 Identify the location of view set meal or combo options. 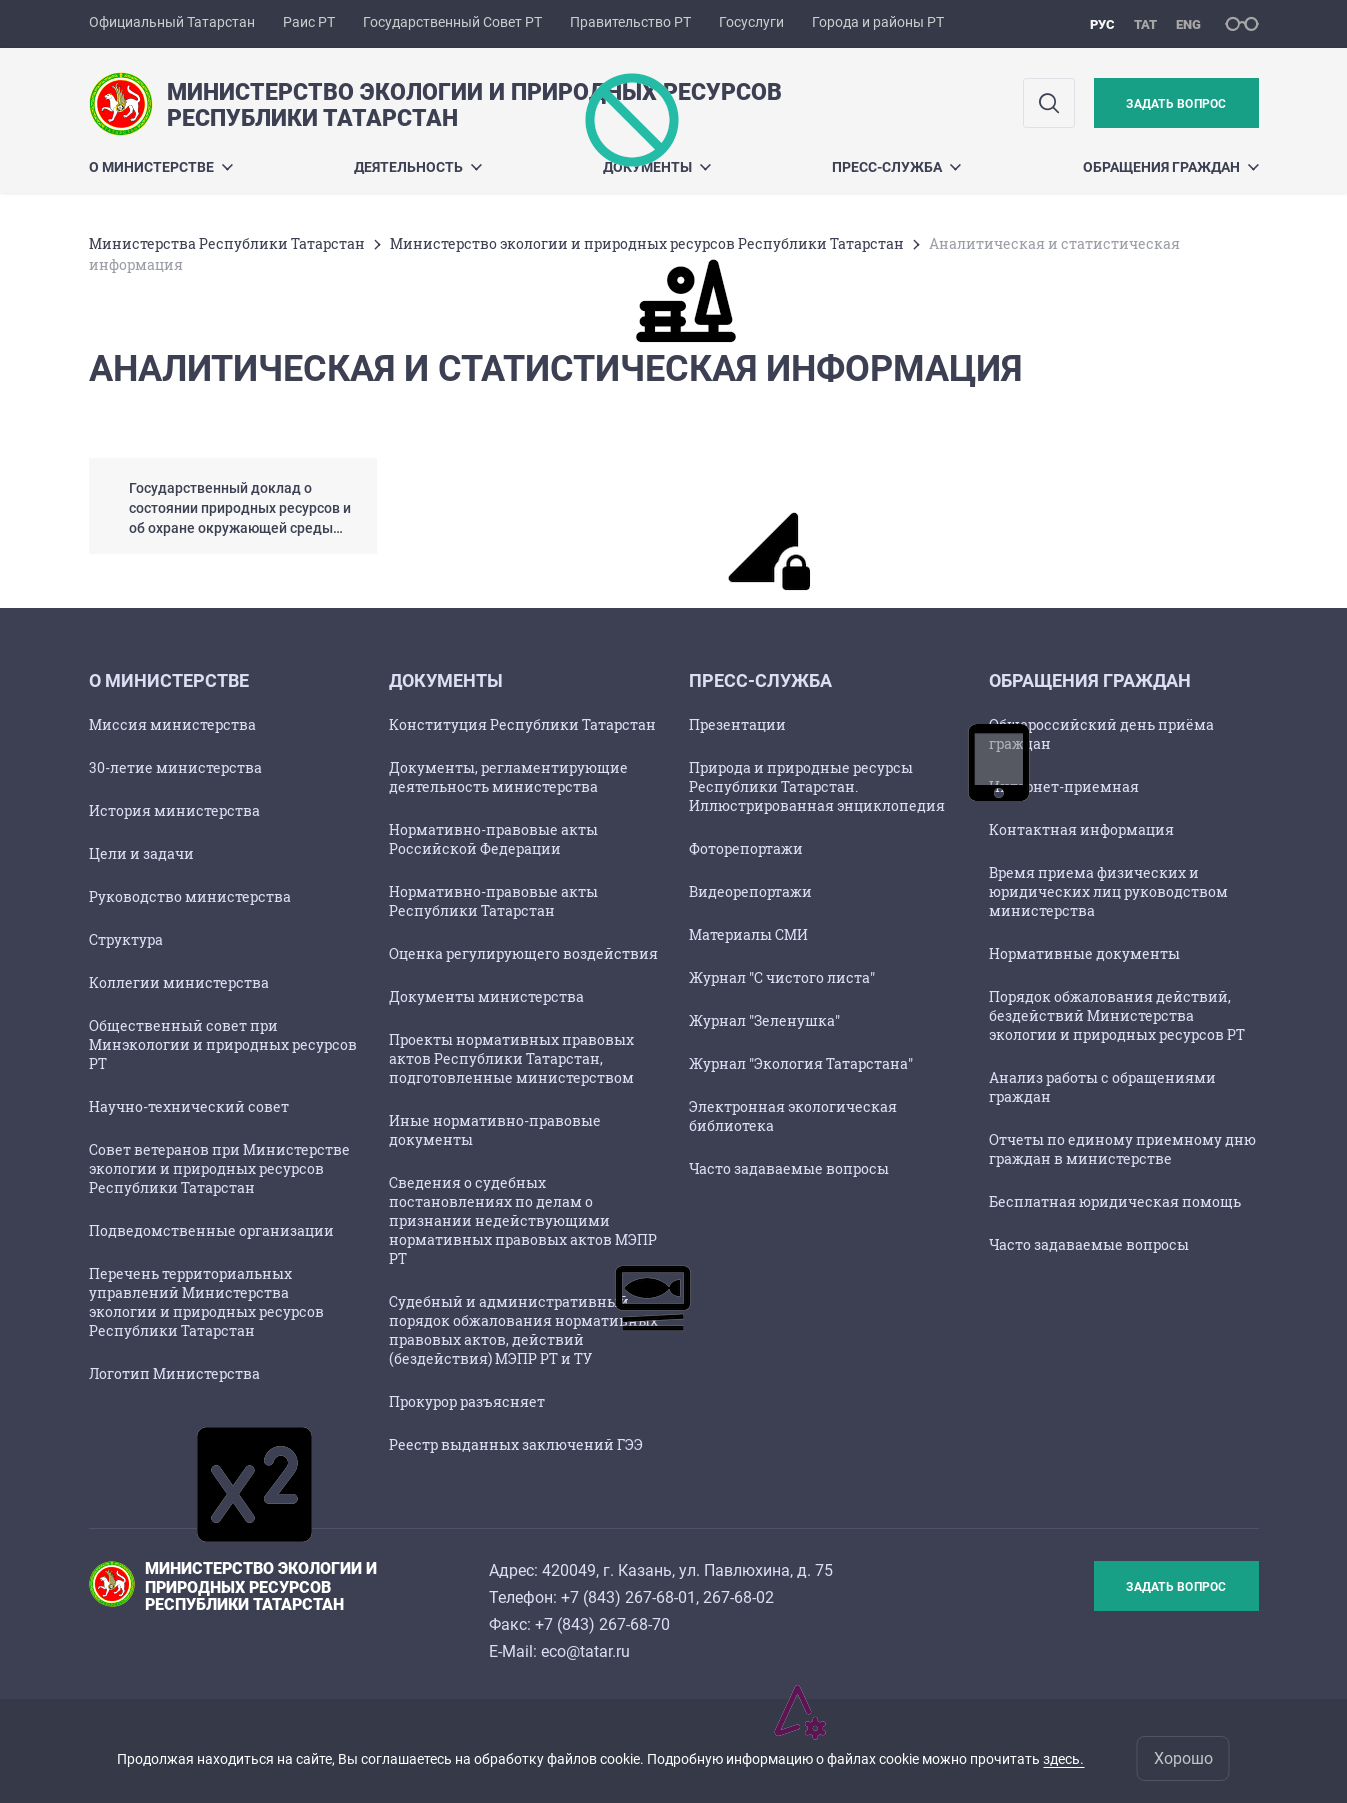
(653, 1300).